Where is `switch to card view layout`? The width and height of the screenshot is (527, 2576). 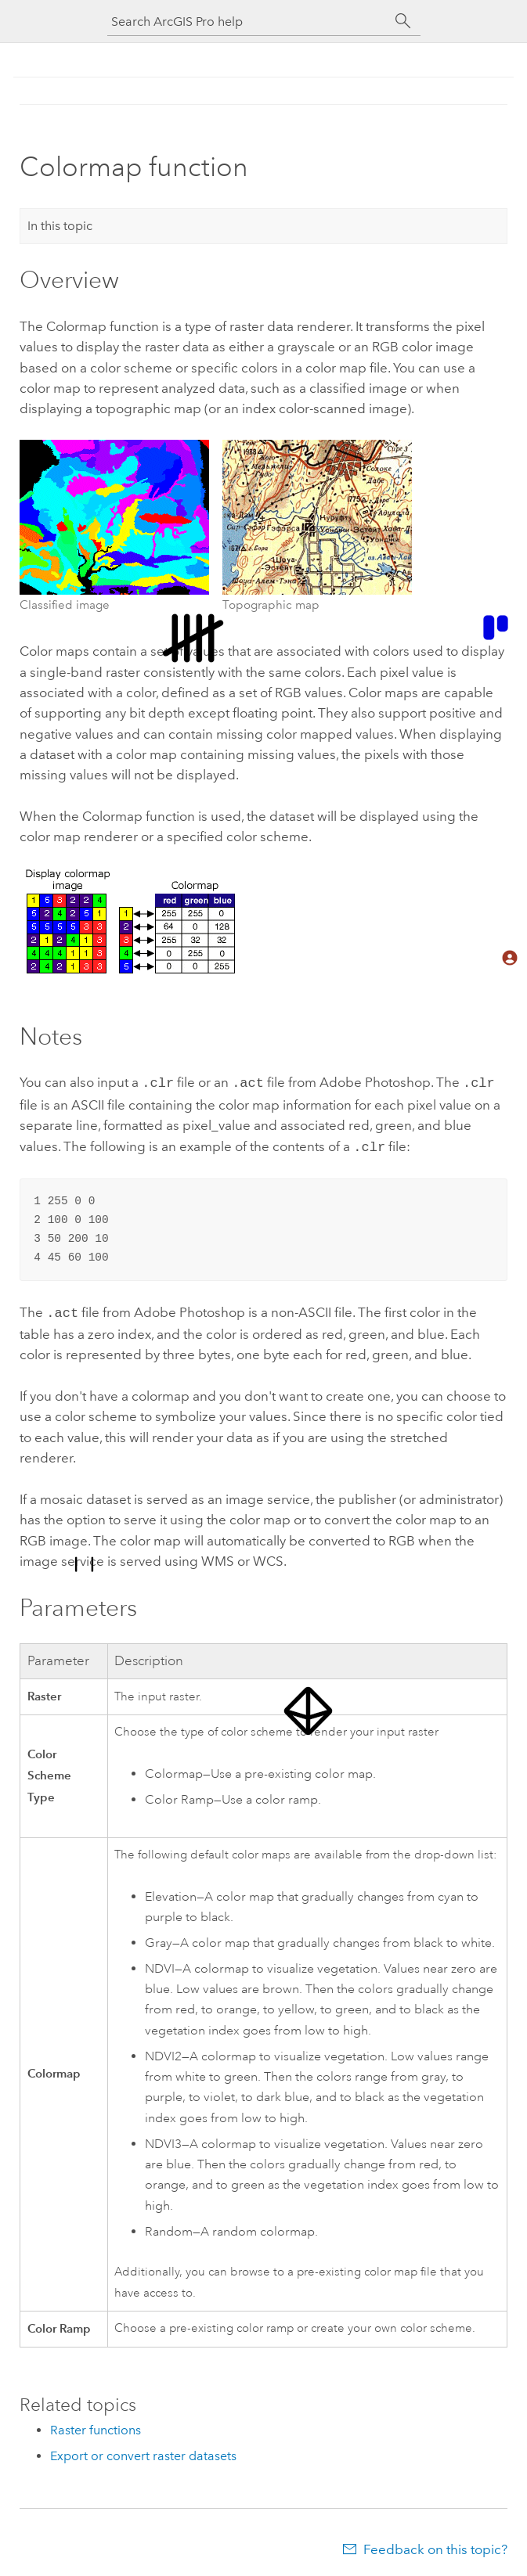 switch to card view layout is located at coordinates (496, 628).